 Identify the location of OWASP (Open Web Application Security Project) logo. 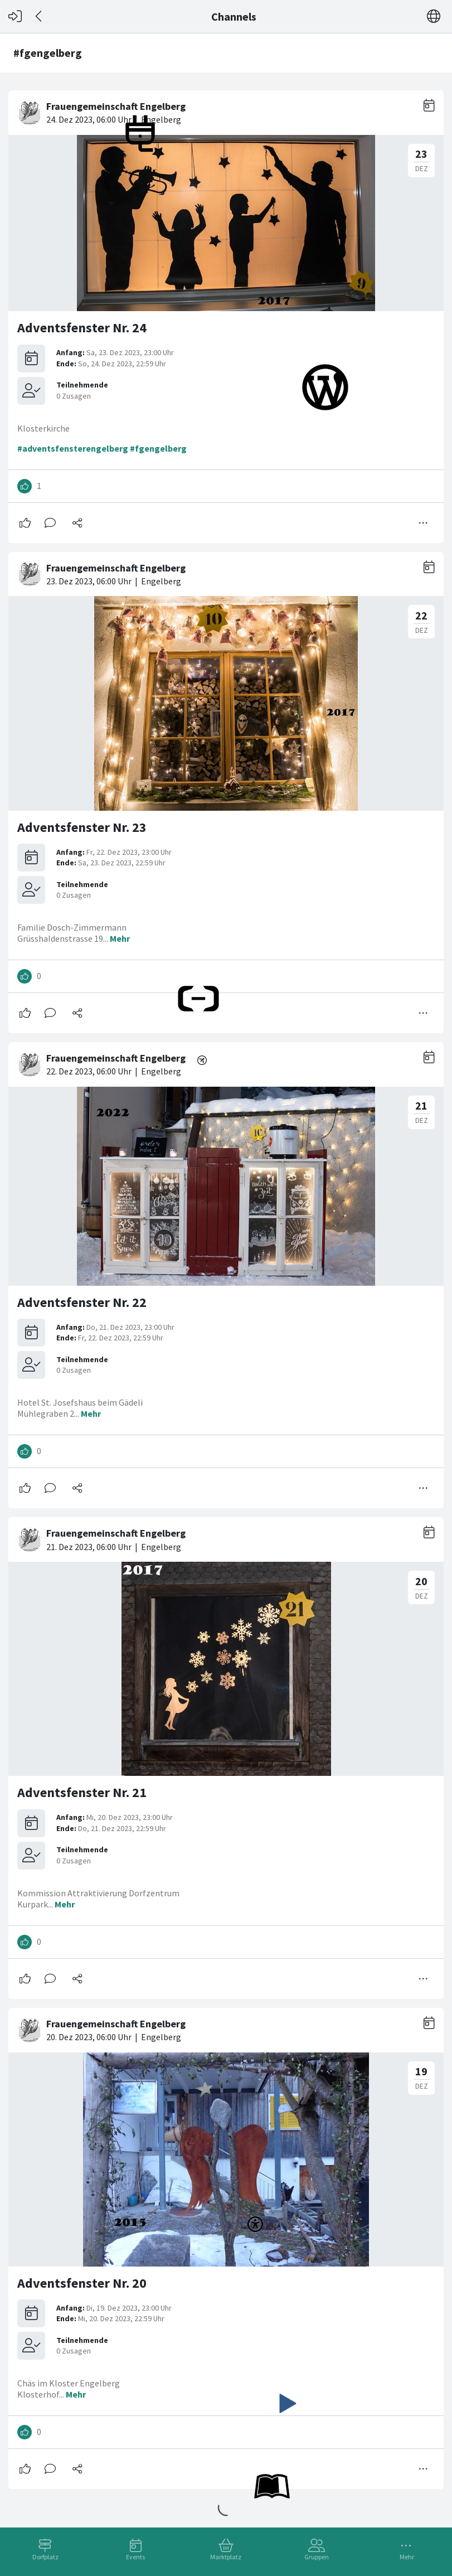
(202, 1060).